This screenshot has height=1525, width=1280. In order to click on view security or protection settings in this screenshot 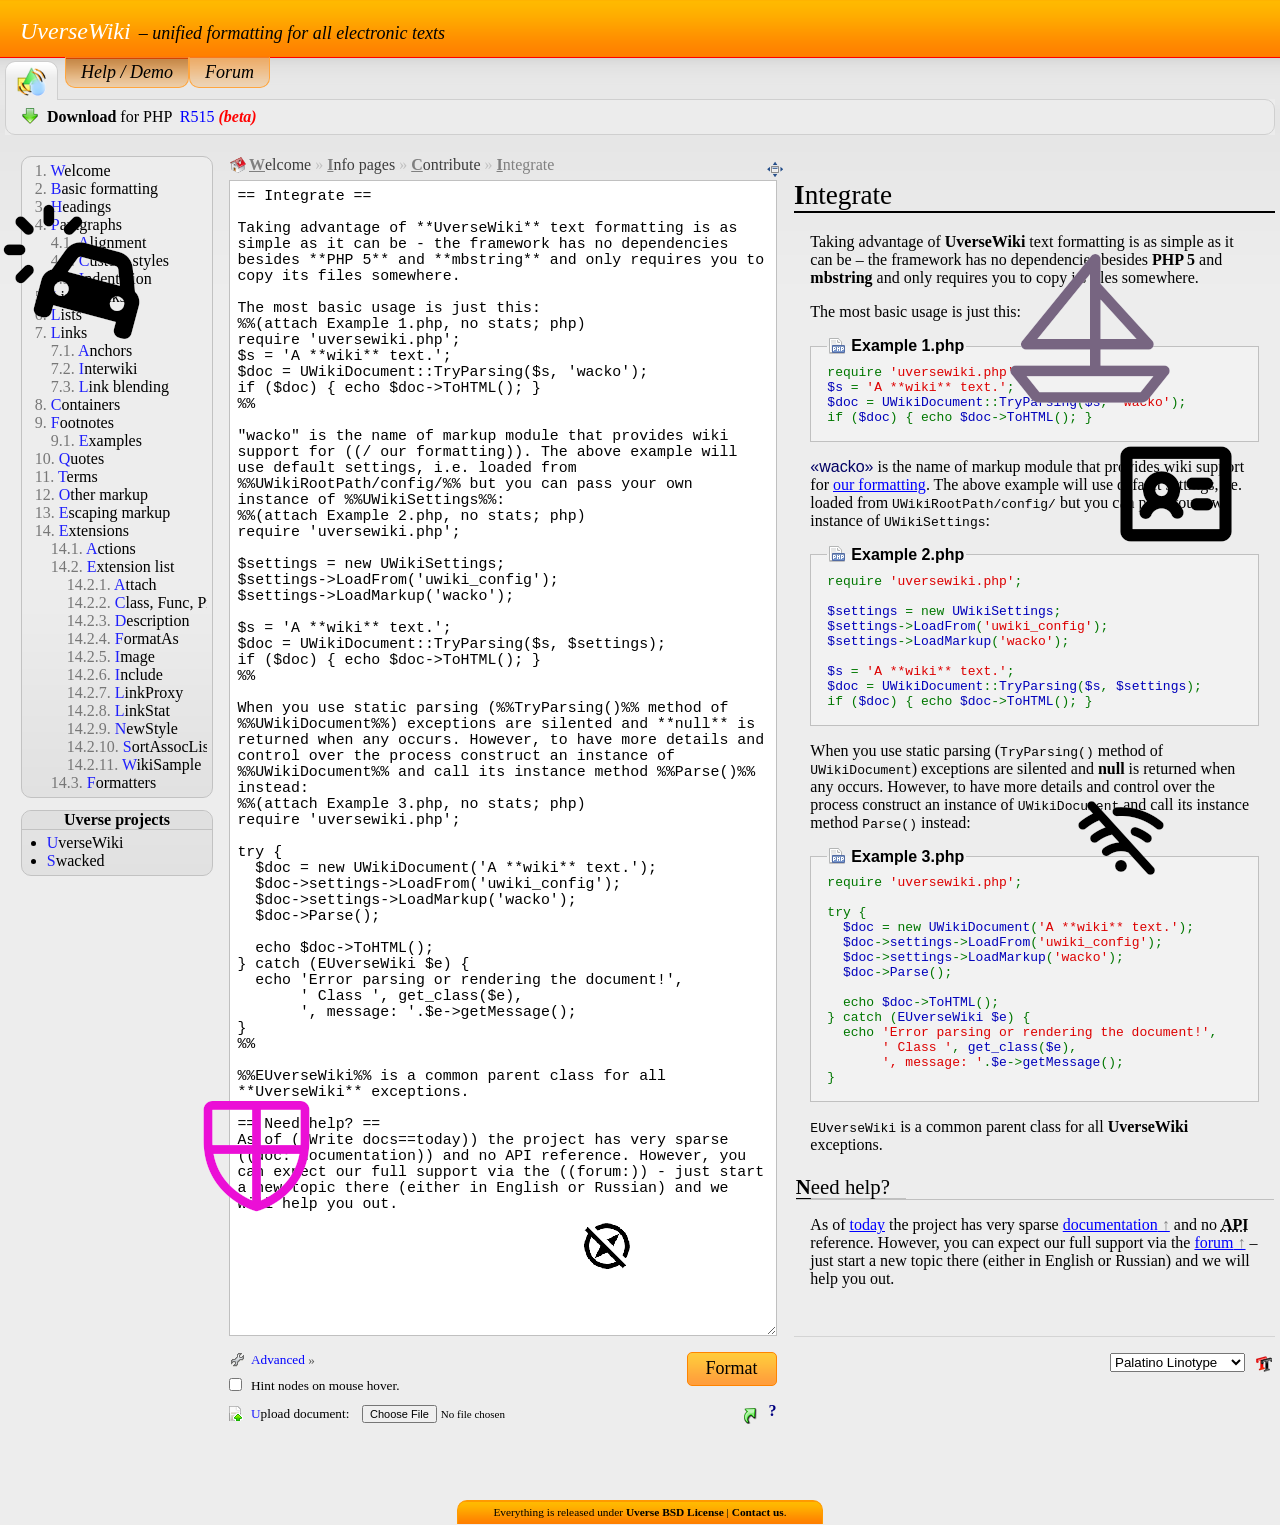, I will do `click(256, 1149)`.